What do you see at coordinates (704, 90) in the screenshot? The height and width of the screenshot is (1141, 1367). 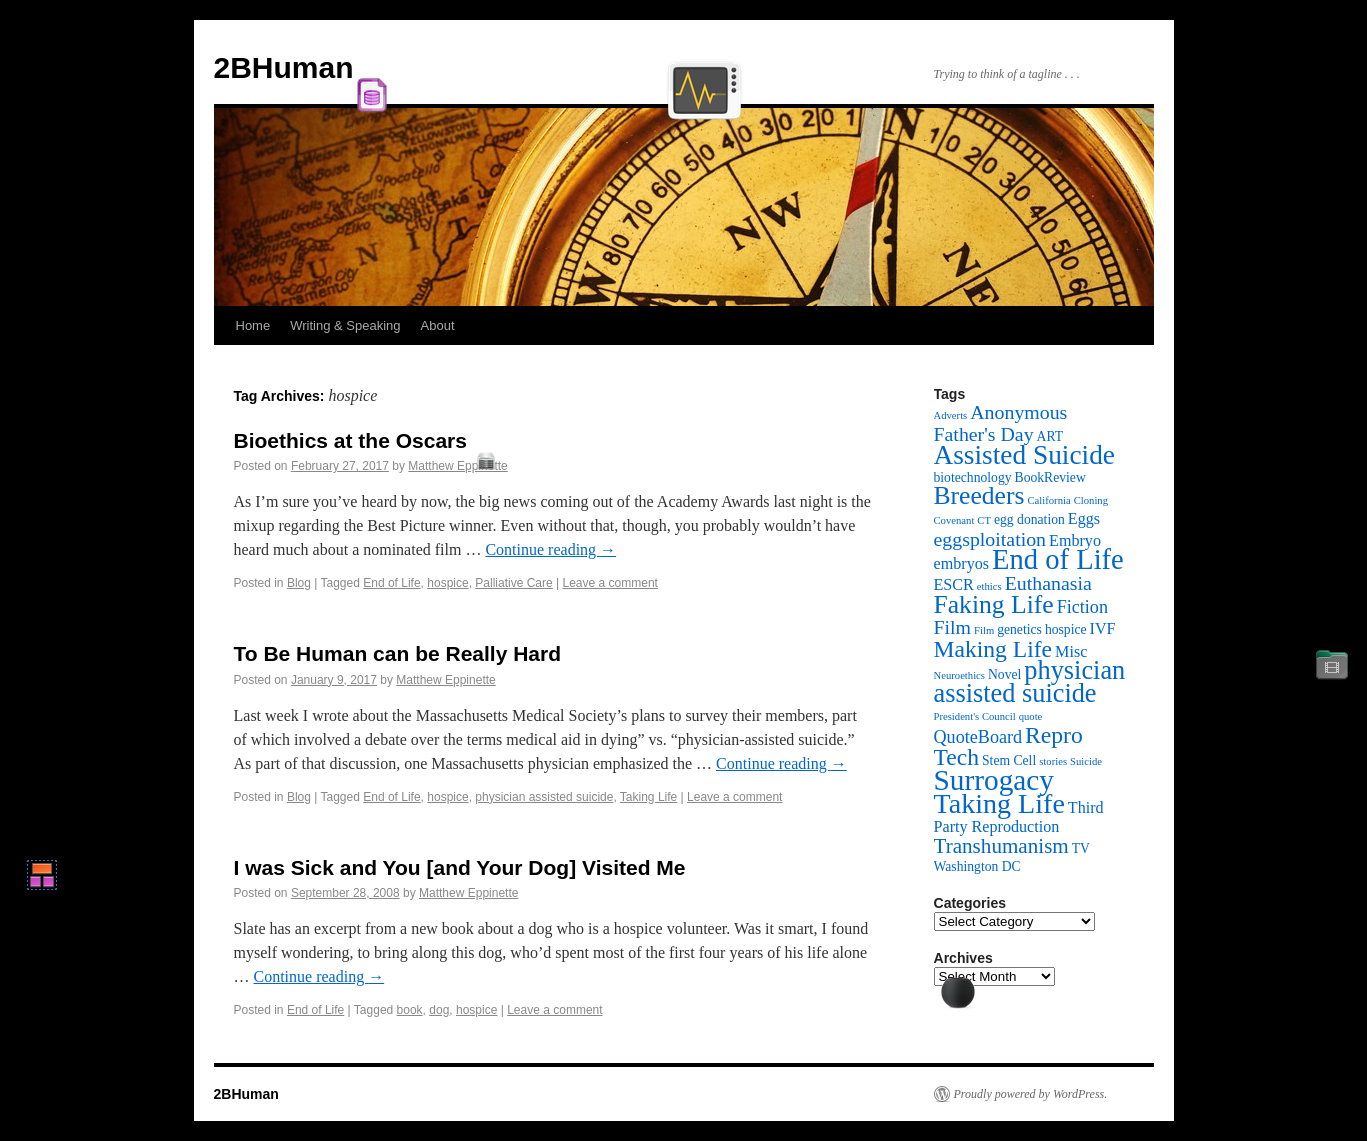 I see `launch htop system monitor application` at bounding box center [704, 90].